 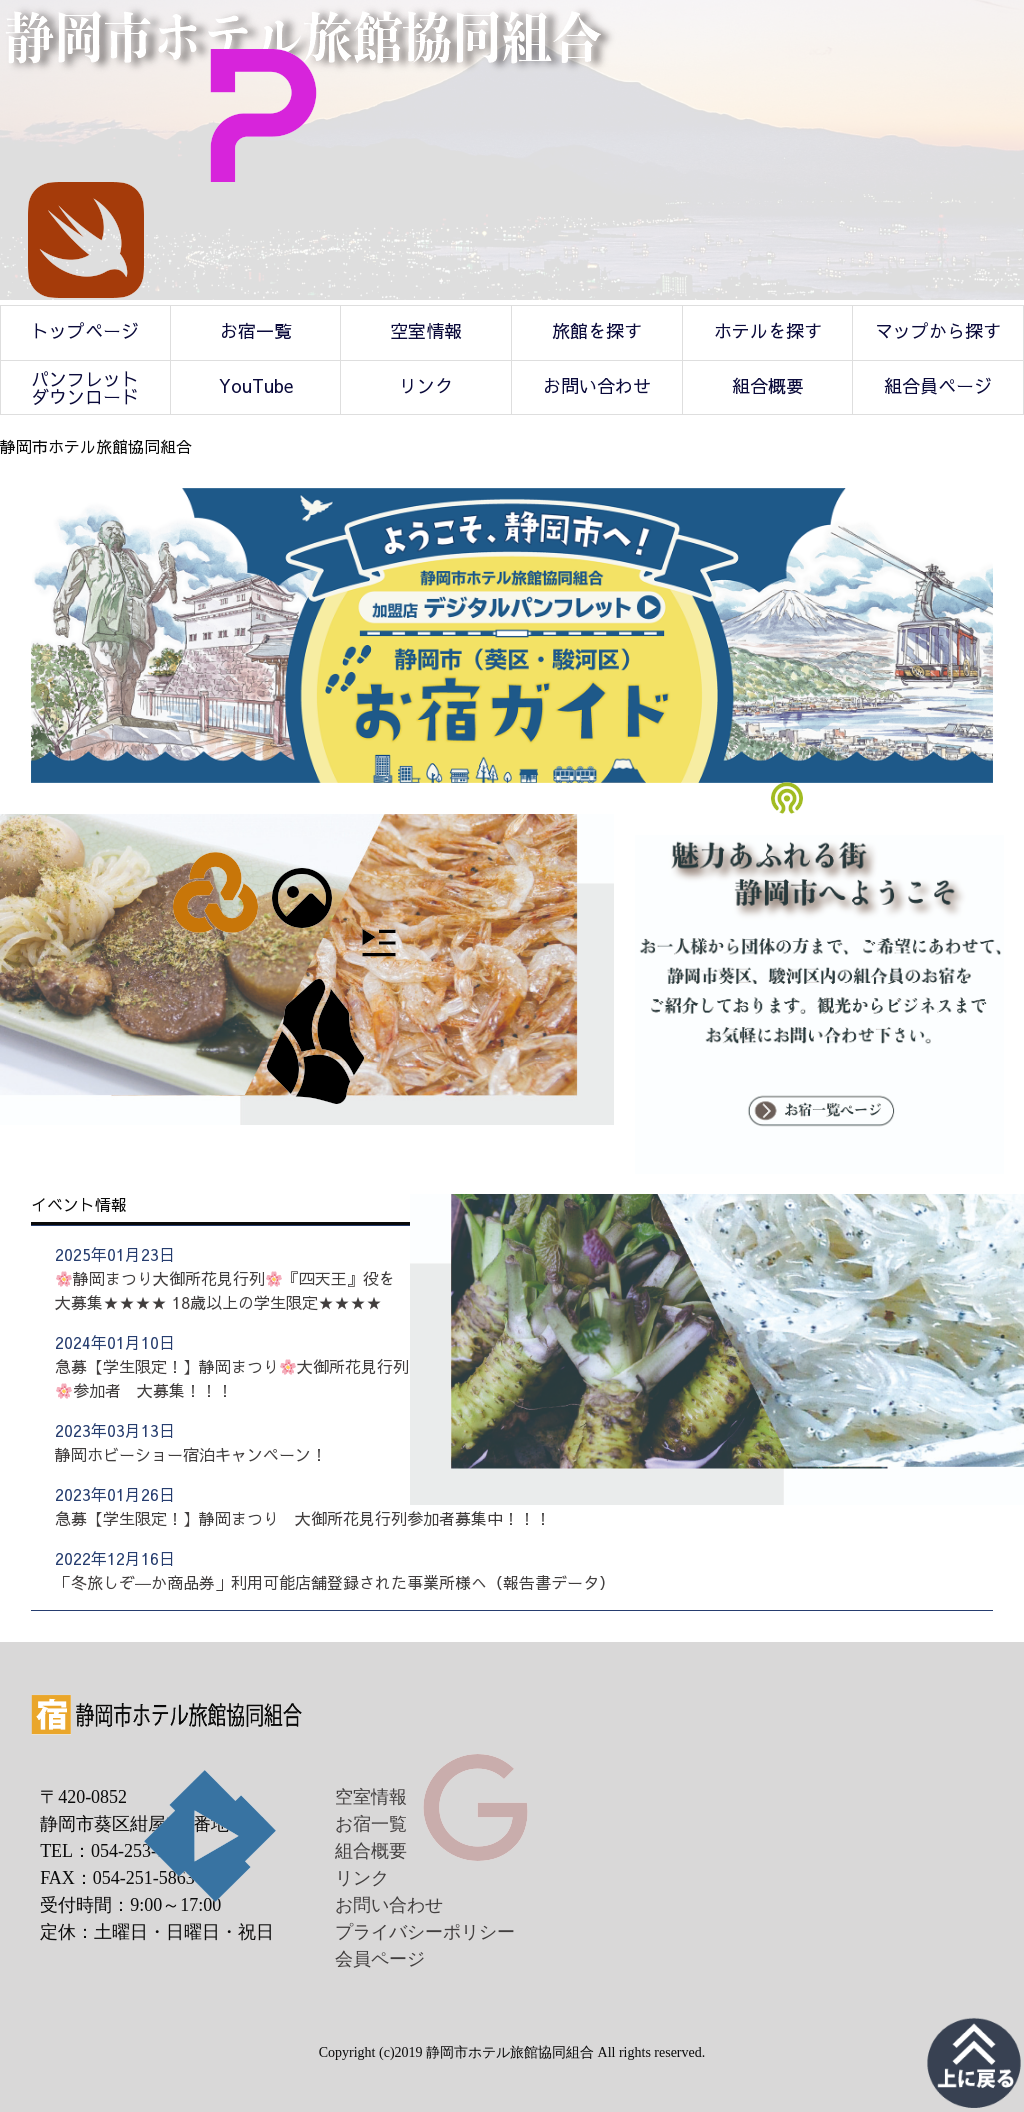 I want to click on Swift programming language logo, so click(x=86, y=240).